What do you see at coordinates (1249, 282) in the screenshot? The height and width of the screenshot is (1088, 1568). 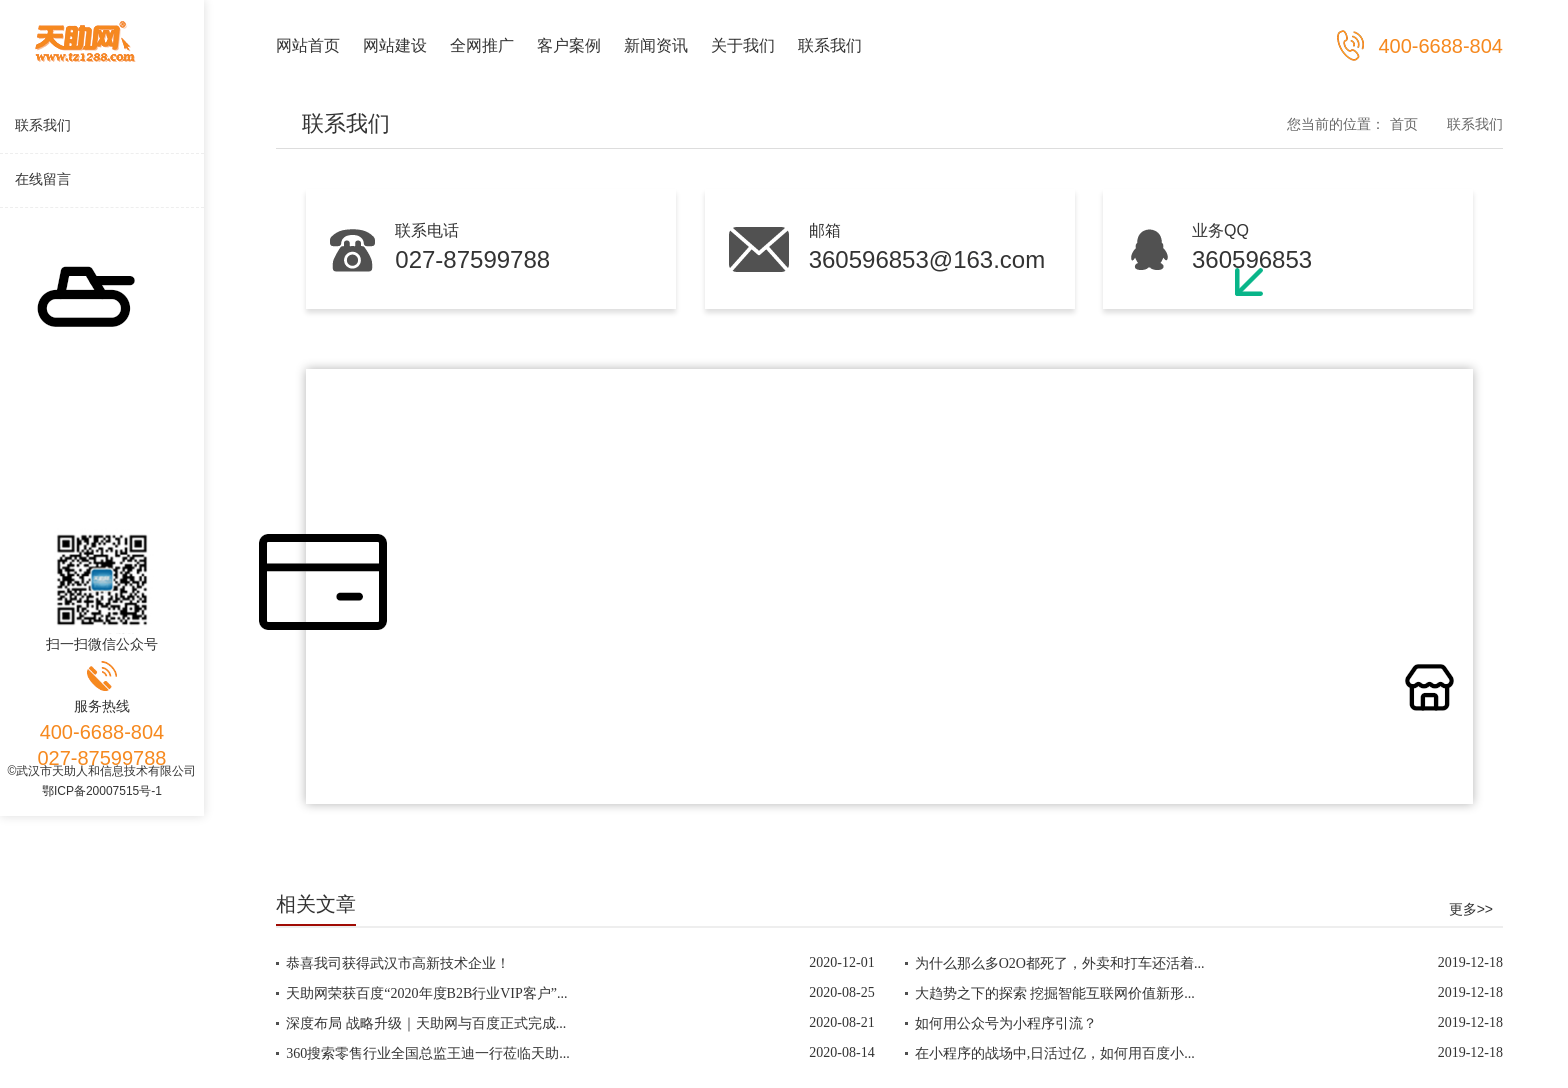 I see `navigate to the bottom-left corner` at bounding box center [1249, 282].